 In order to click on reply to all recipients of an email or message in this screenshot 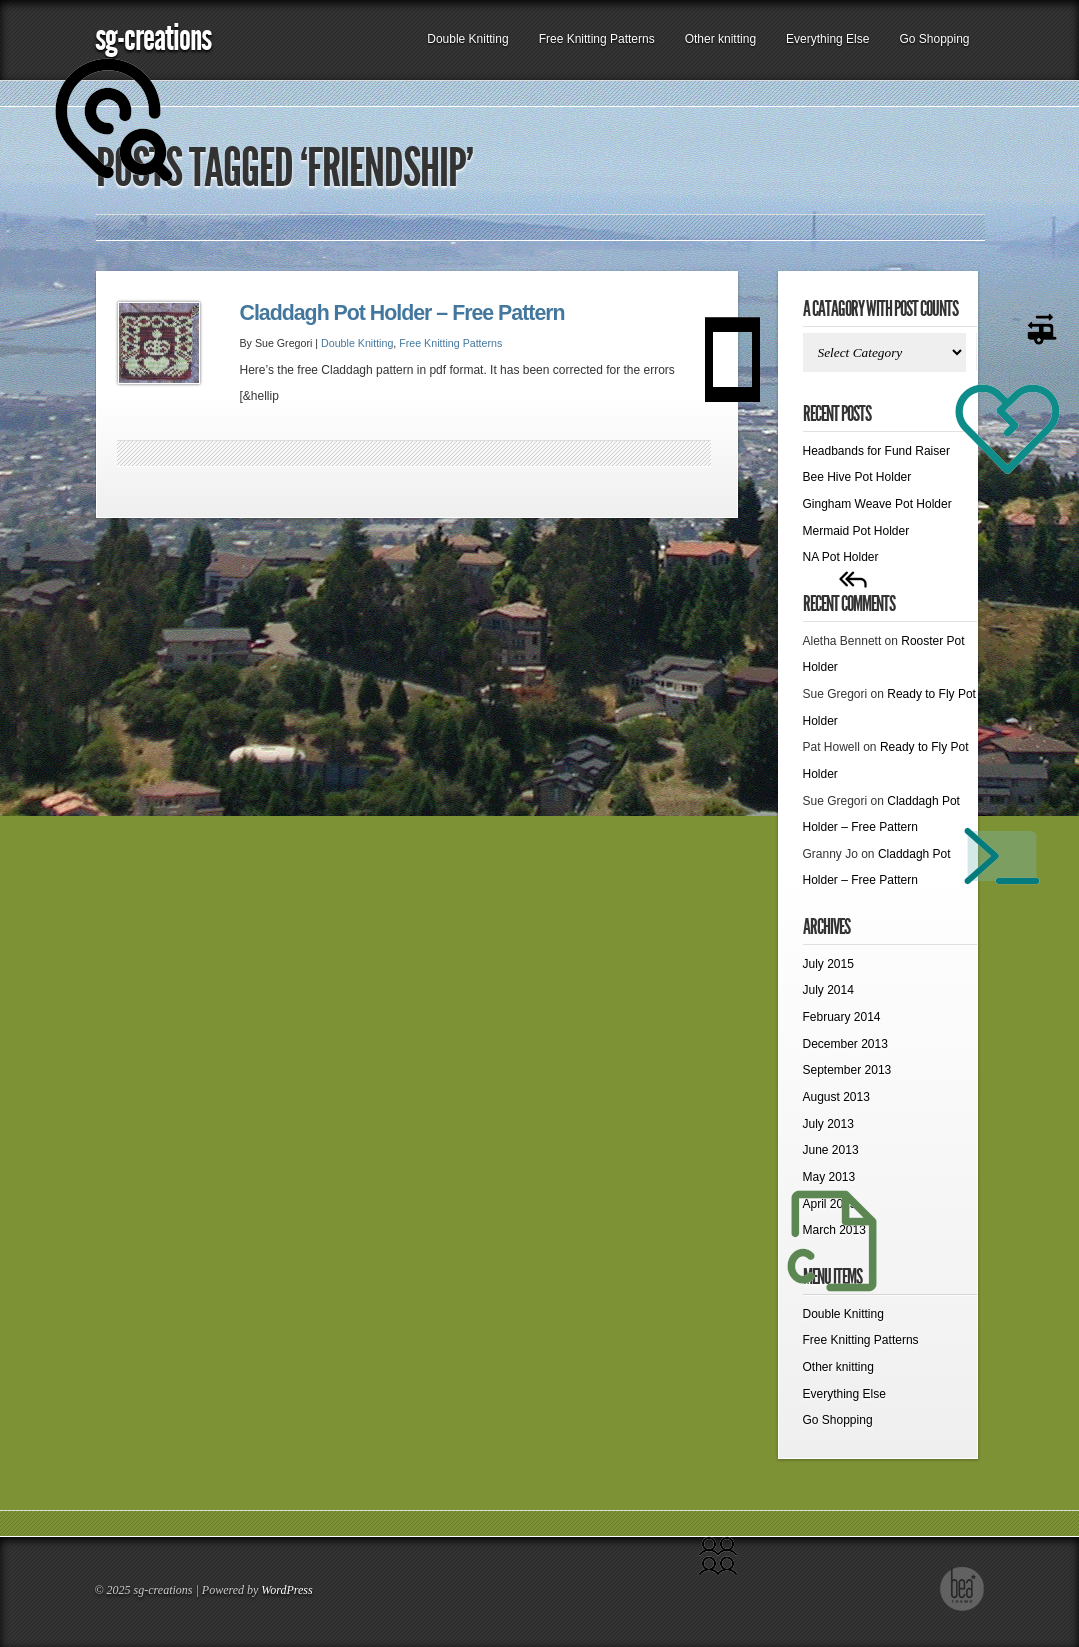, I will do `click(853, 579)`.